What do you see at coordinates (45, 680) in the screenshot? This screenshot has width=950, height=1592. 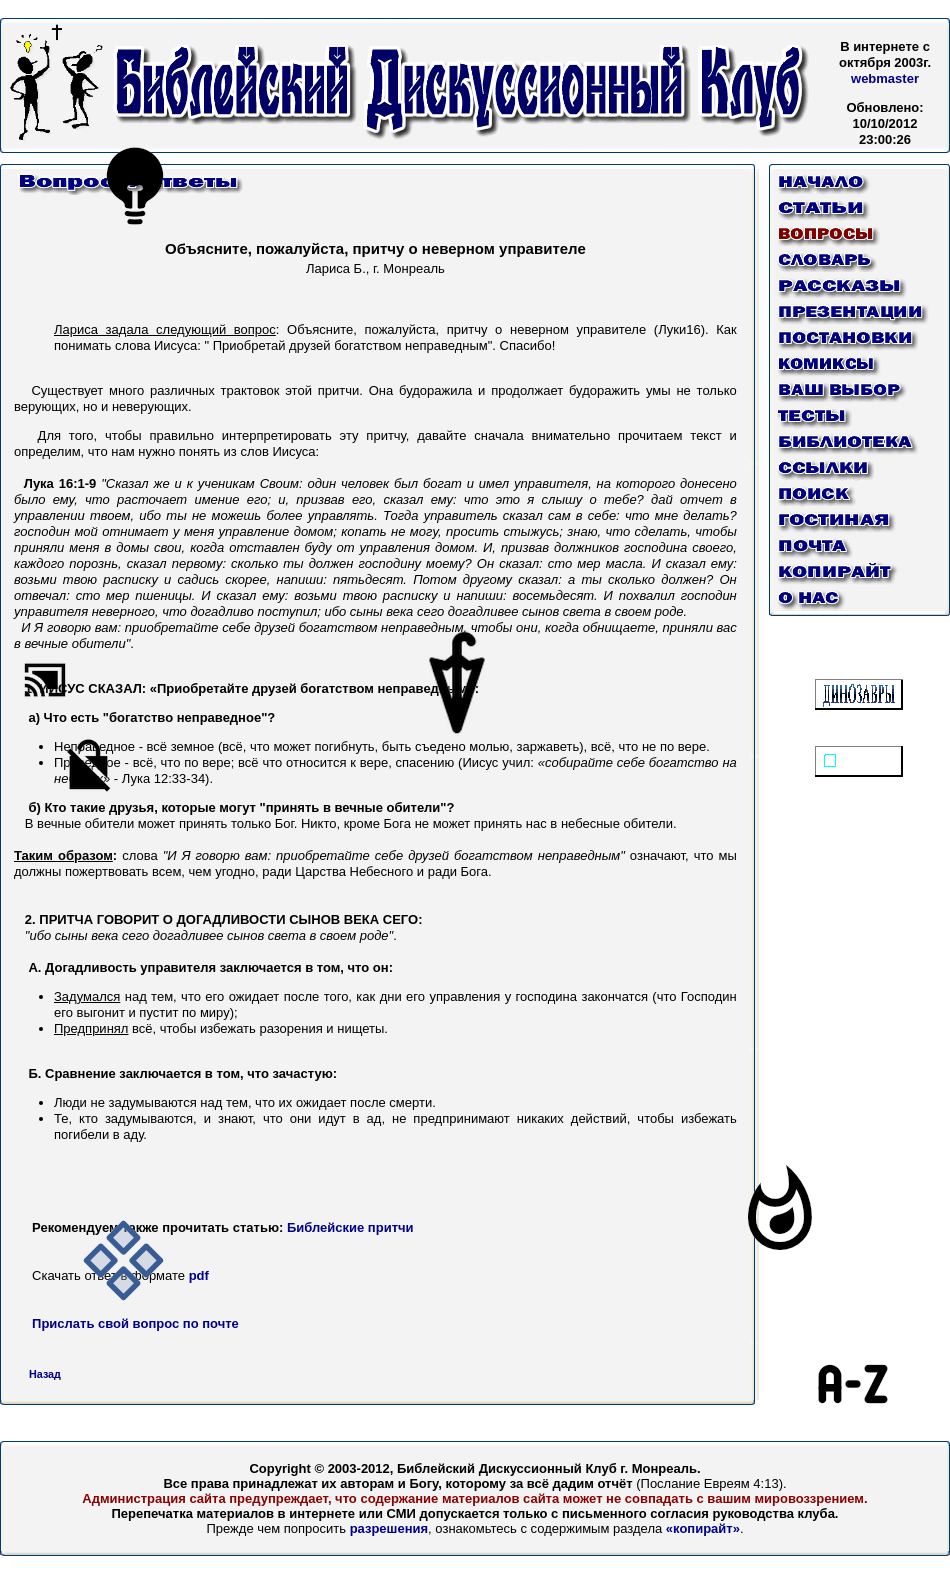 I see `indicates active casting connection to a display` at bounding box center [45, 680].